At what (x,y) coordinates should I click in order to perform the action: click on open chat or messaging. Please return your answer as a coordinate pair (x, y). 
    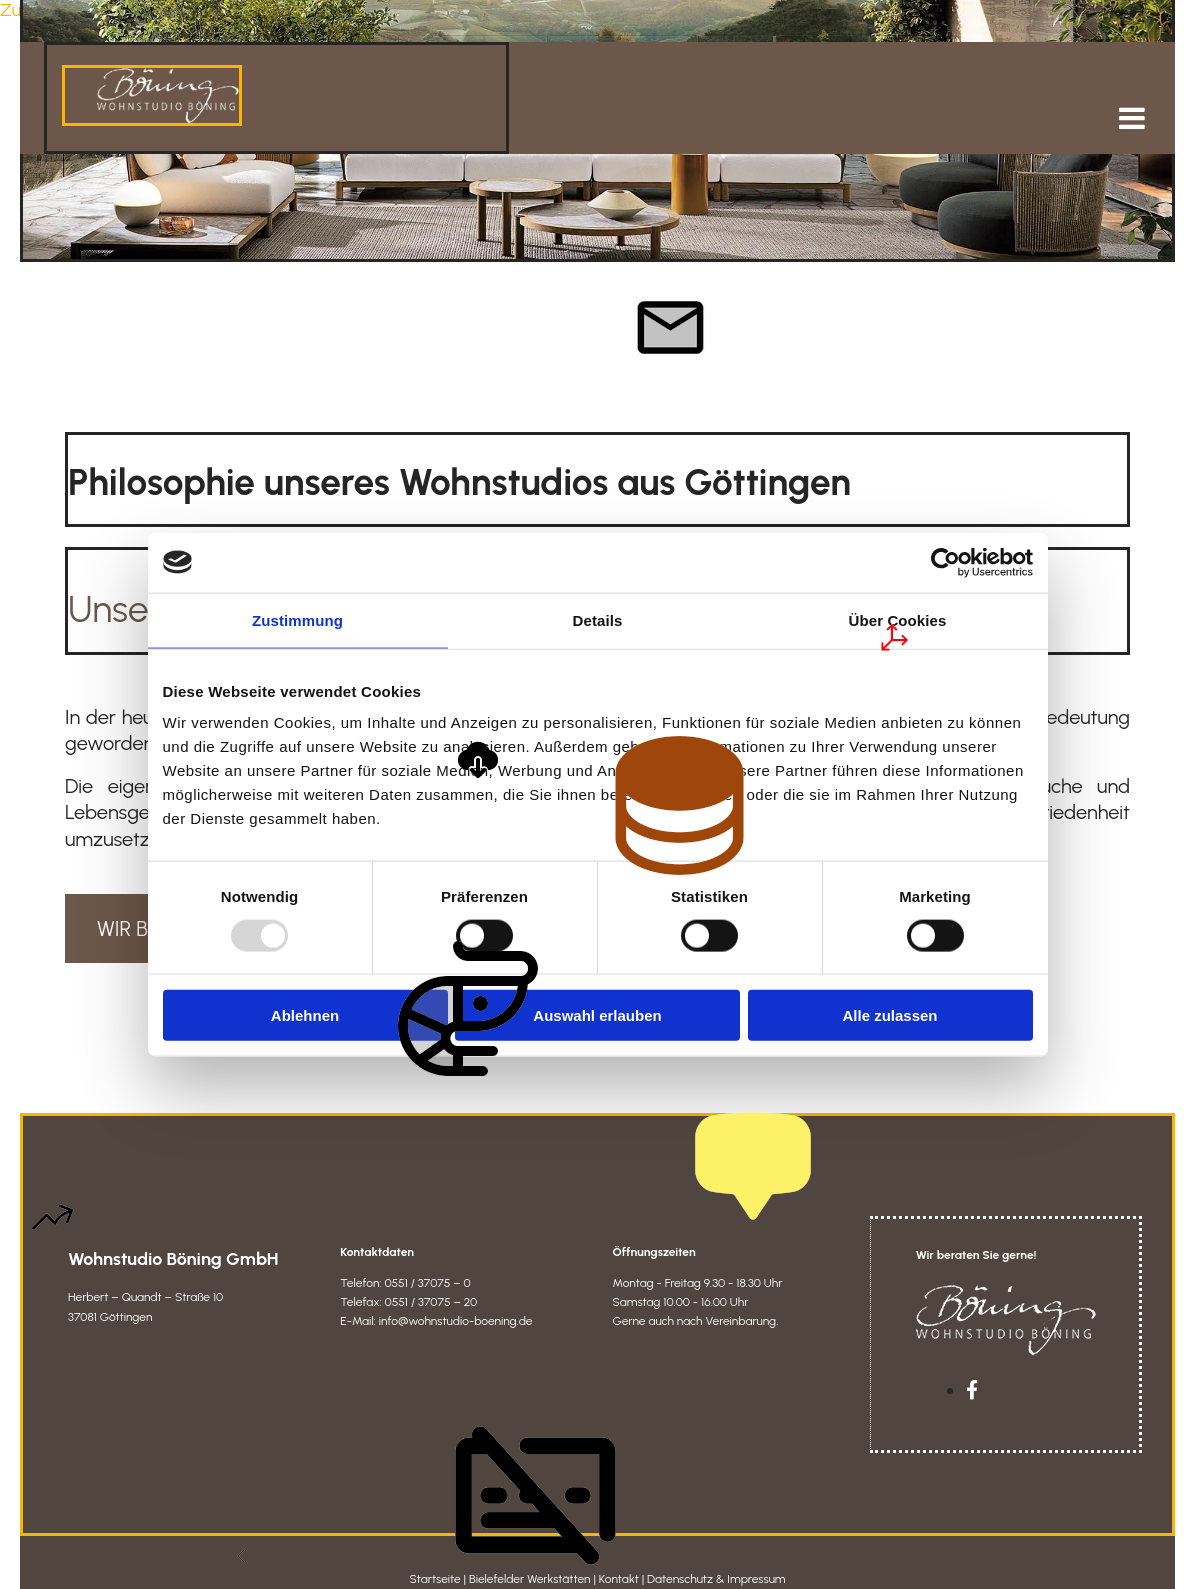
    Looking at the image, I should click on (753, 1166).